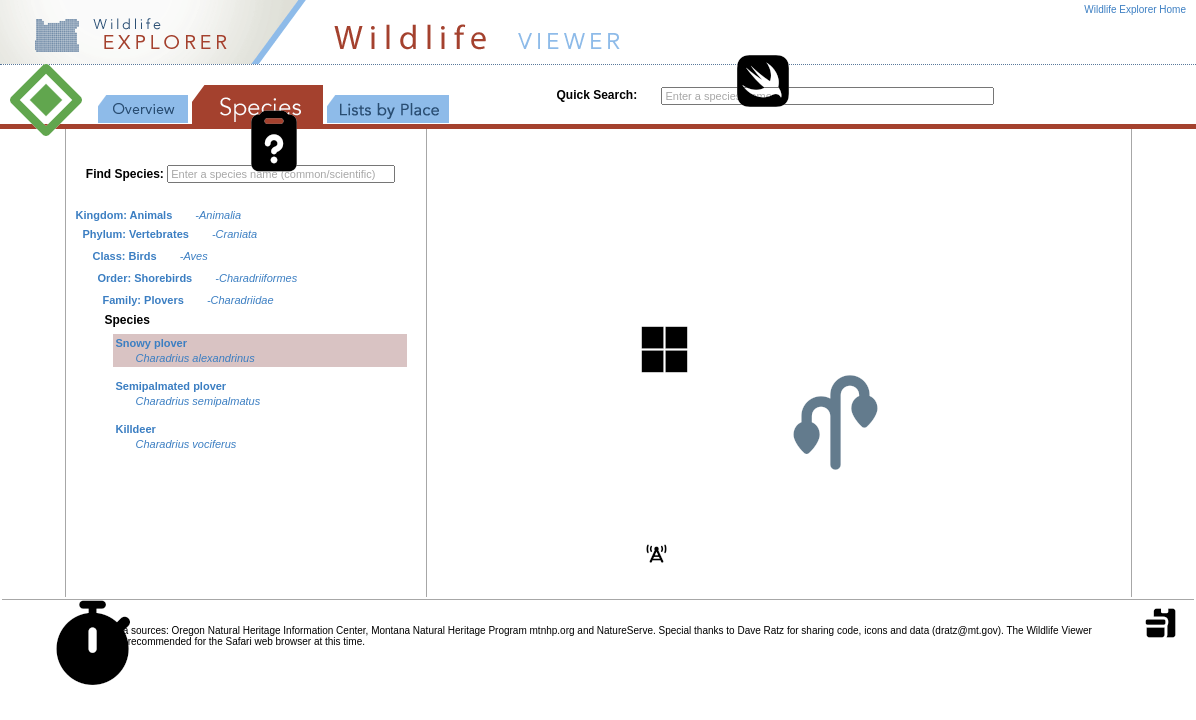 The height and width of the screenshot is (720, 1196). I want to click on google nearby sharing feature, so click(46, 100).